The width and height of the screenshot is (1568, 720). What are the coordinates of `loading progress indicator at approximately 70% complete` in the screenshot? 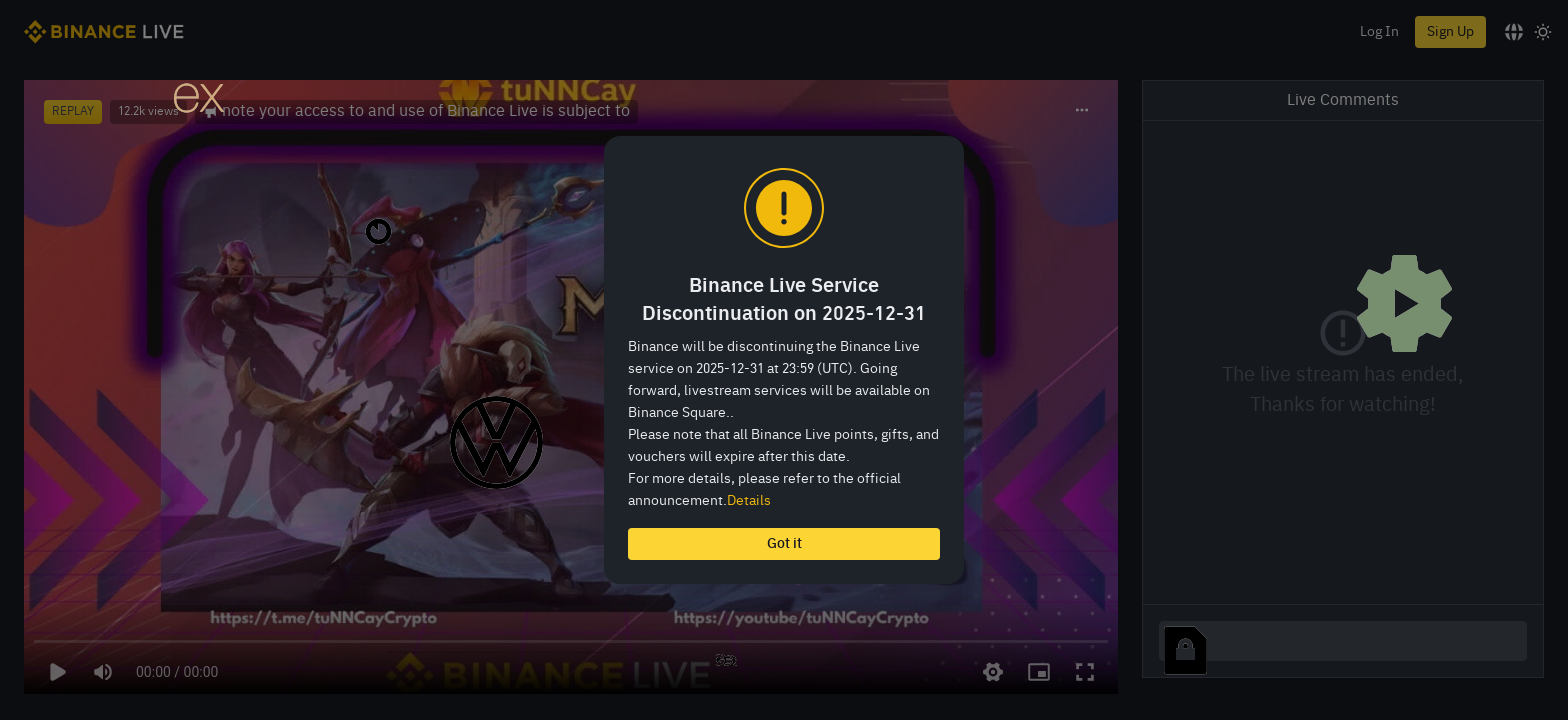 It's located at (378, 231).